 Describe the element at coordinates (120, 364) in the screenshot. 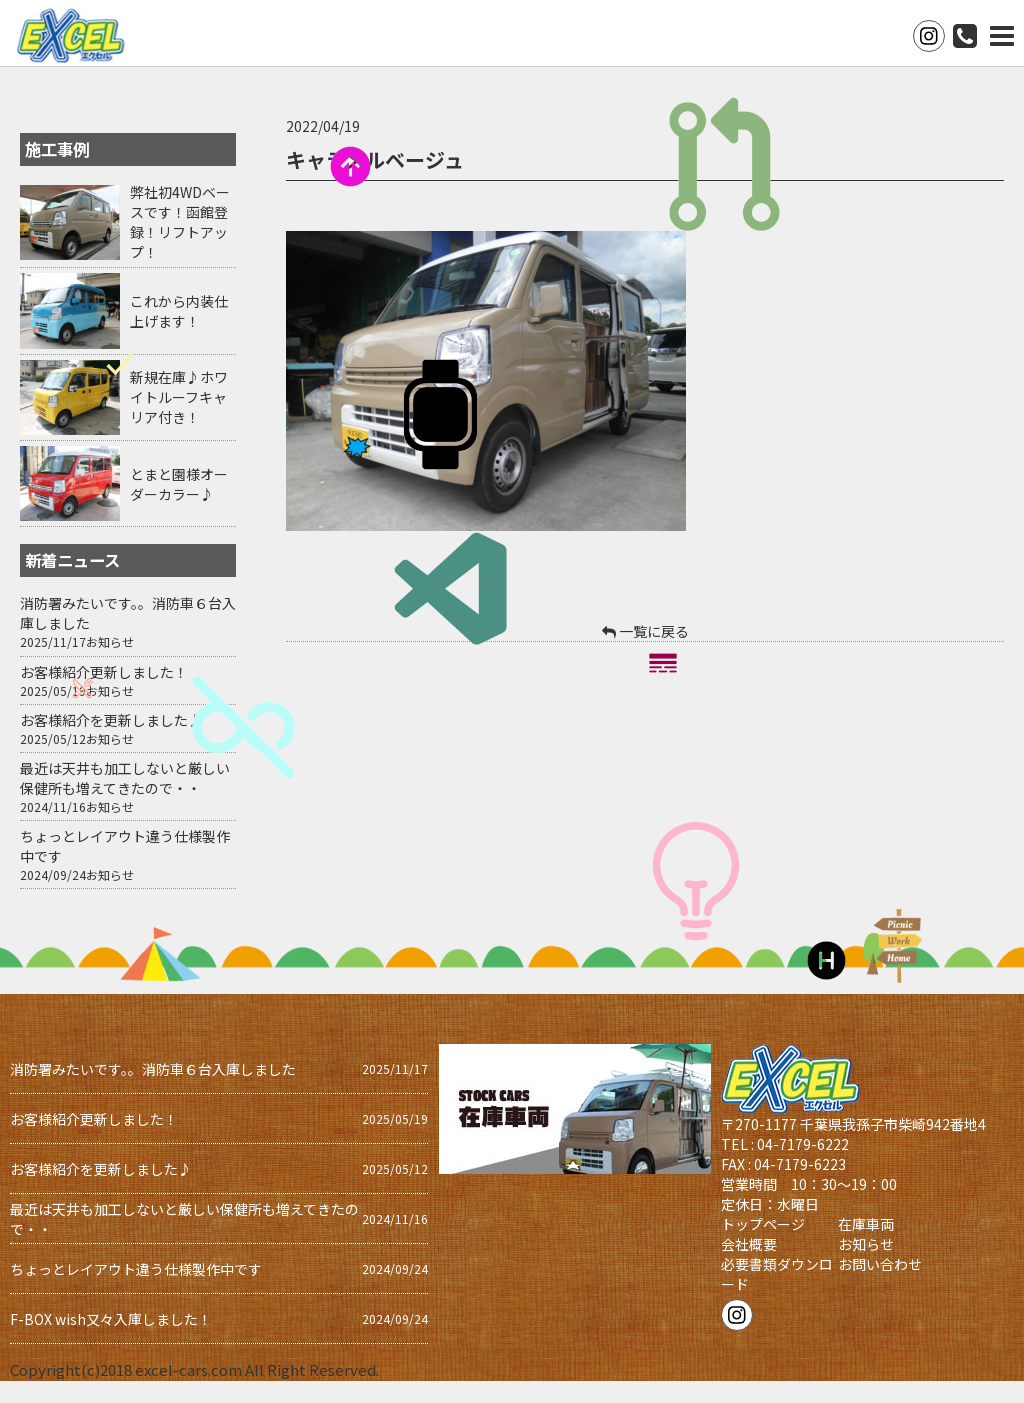

I see `confirm or submit an action` at that location.